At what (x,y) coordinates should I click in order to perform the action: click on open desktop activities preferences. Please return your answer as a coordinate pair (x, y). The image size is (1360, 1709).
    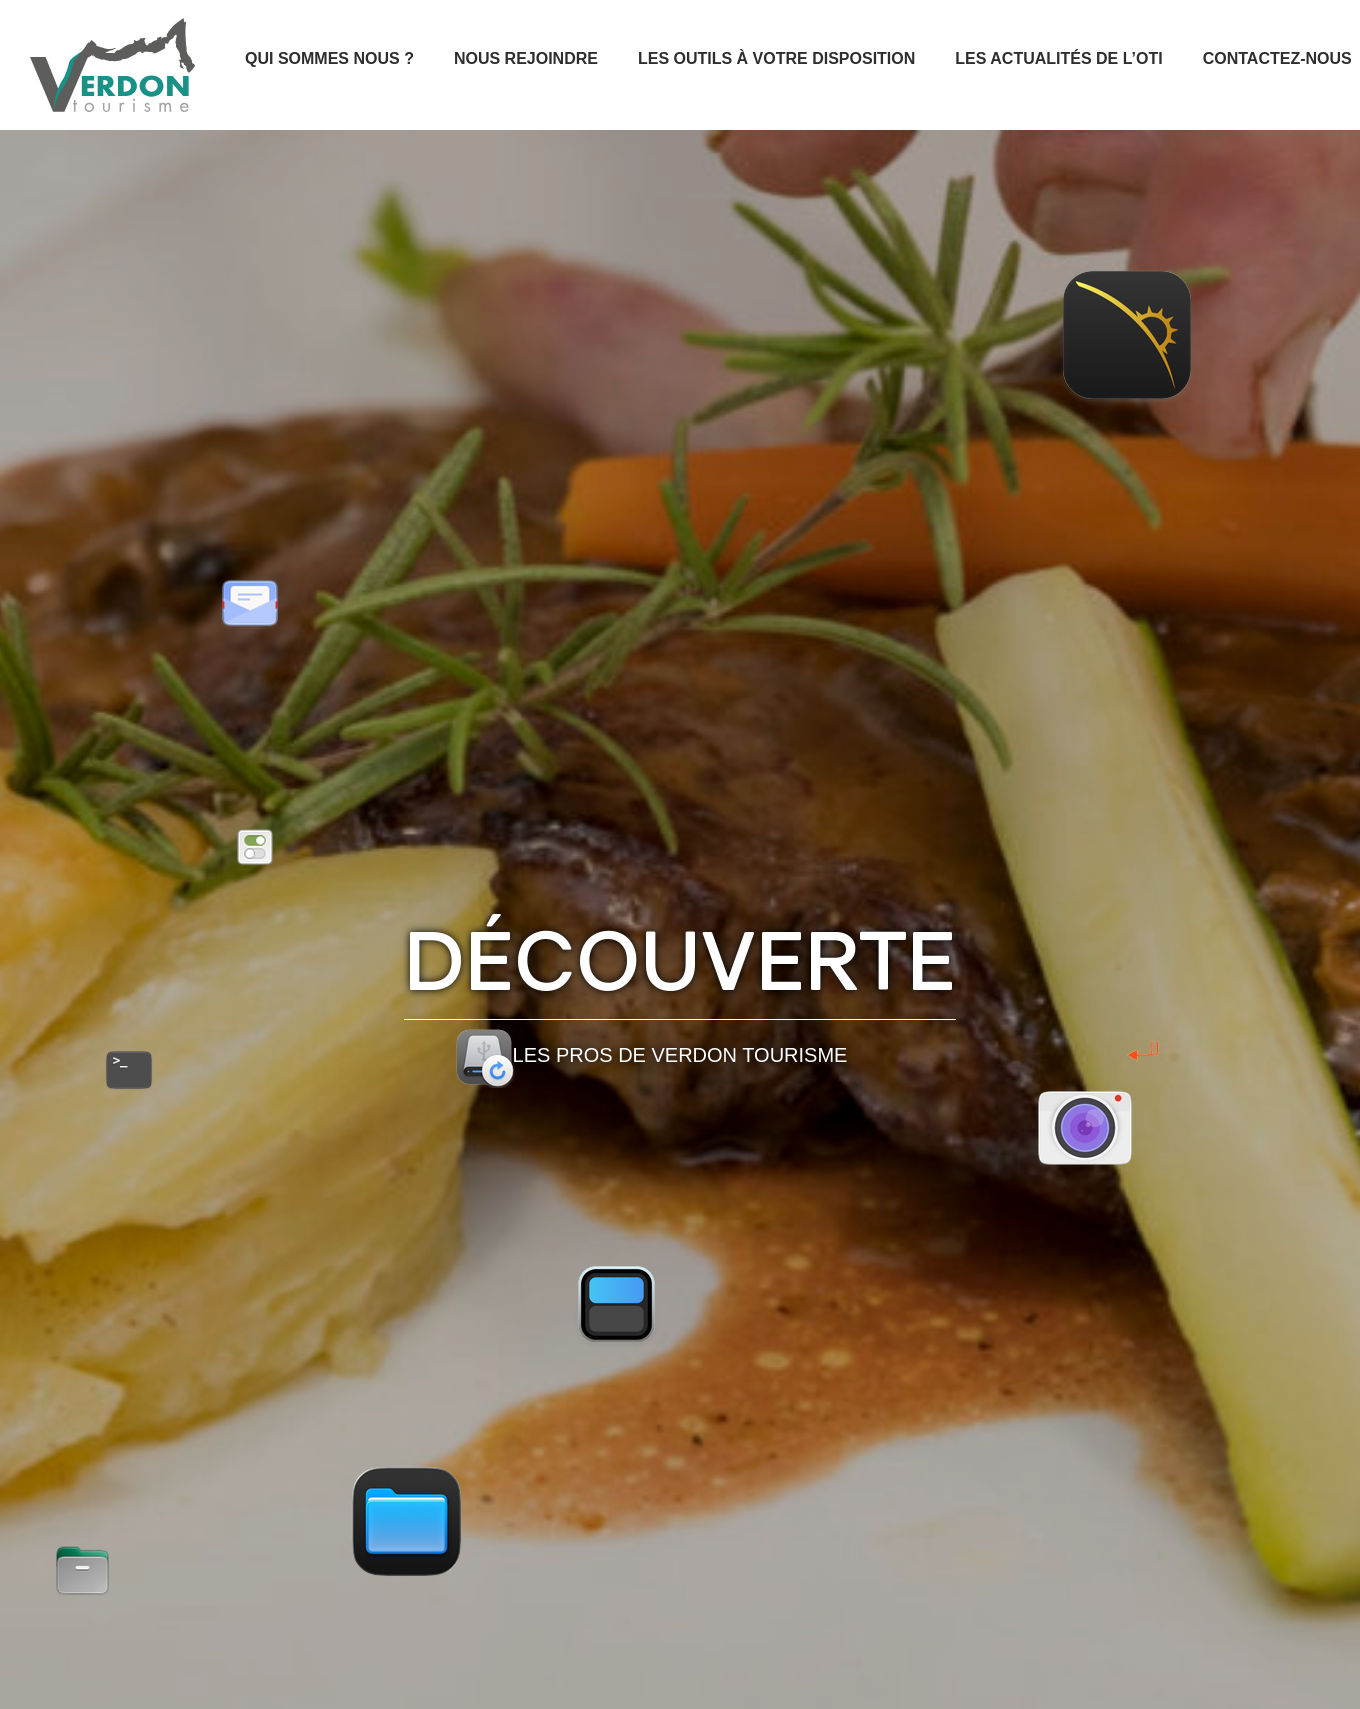
    Looking at the image, I should click on (616, 1304).